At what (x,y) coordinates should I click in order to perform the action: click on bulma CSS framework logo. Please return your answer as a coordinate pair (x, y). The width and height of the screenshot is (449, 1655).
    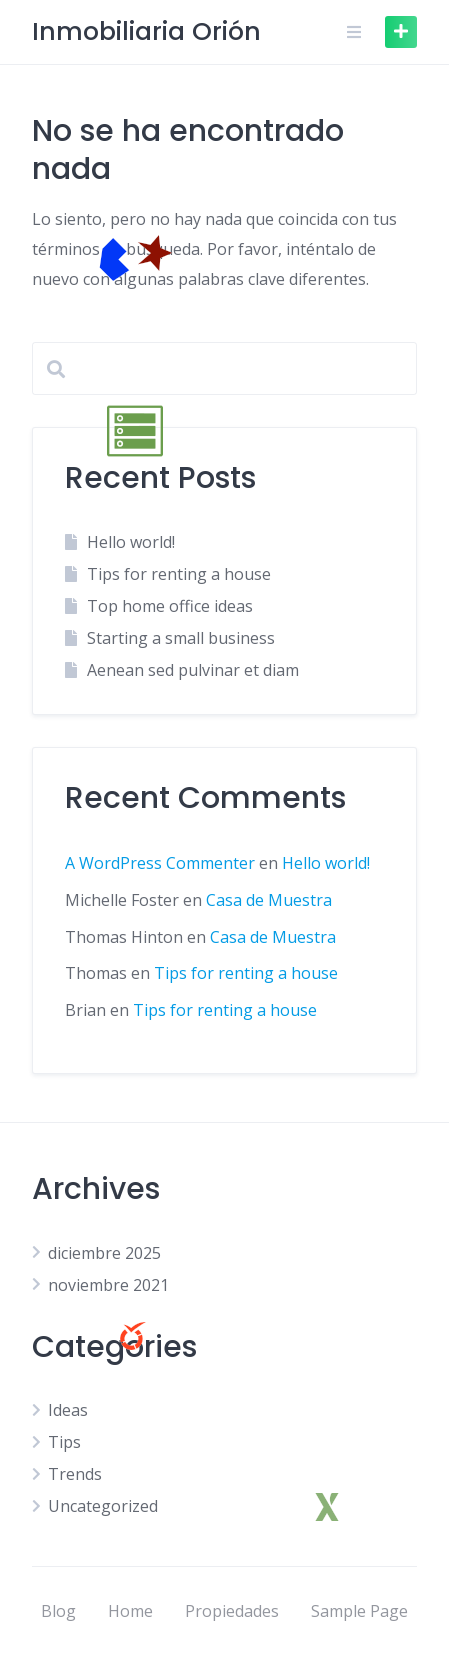
    Looking at the image, I should click on (114, 259).